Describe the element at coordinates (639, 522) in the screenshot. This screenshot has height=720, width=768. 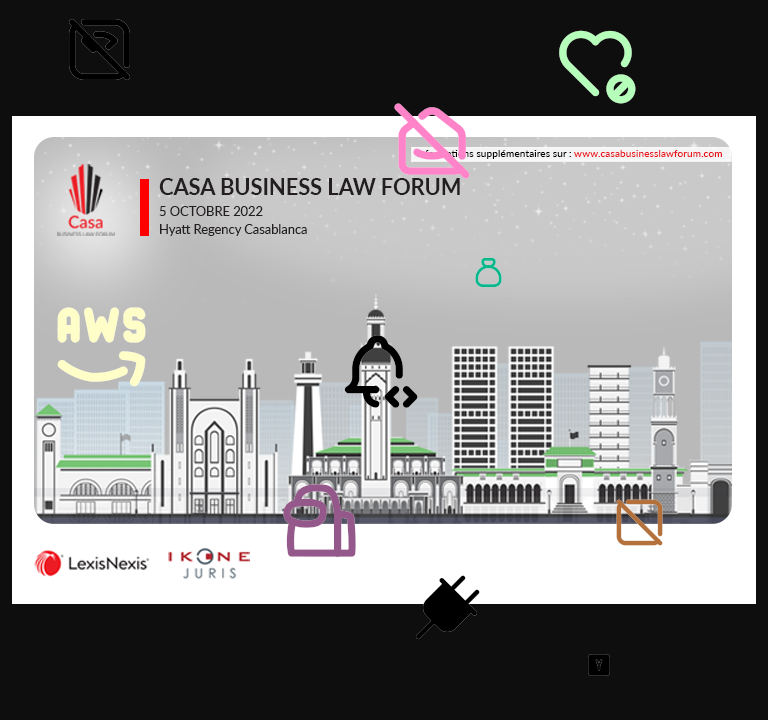
I see `tumble dry not recommended` at that location.